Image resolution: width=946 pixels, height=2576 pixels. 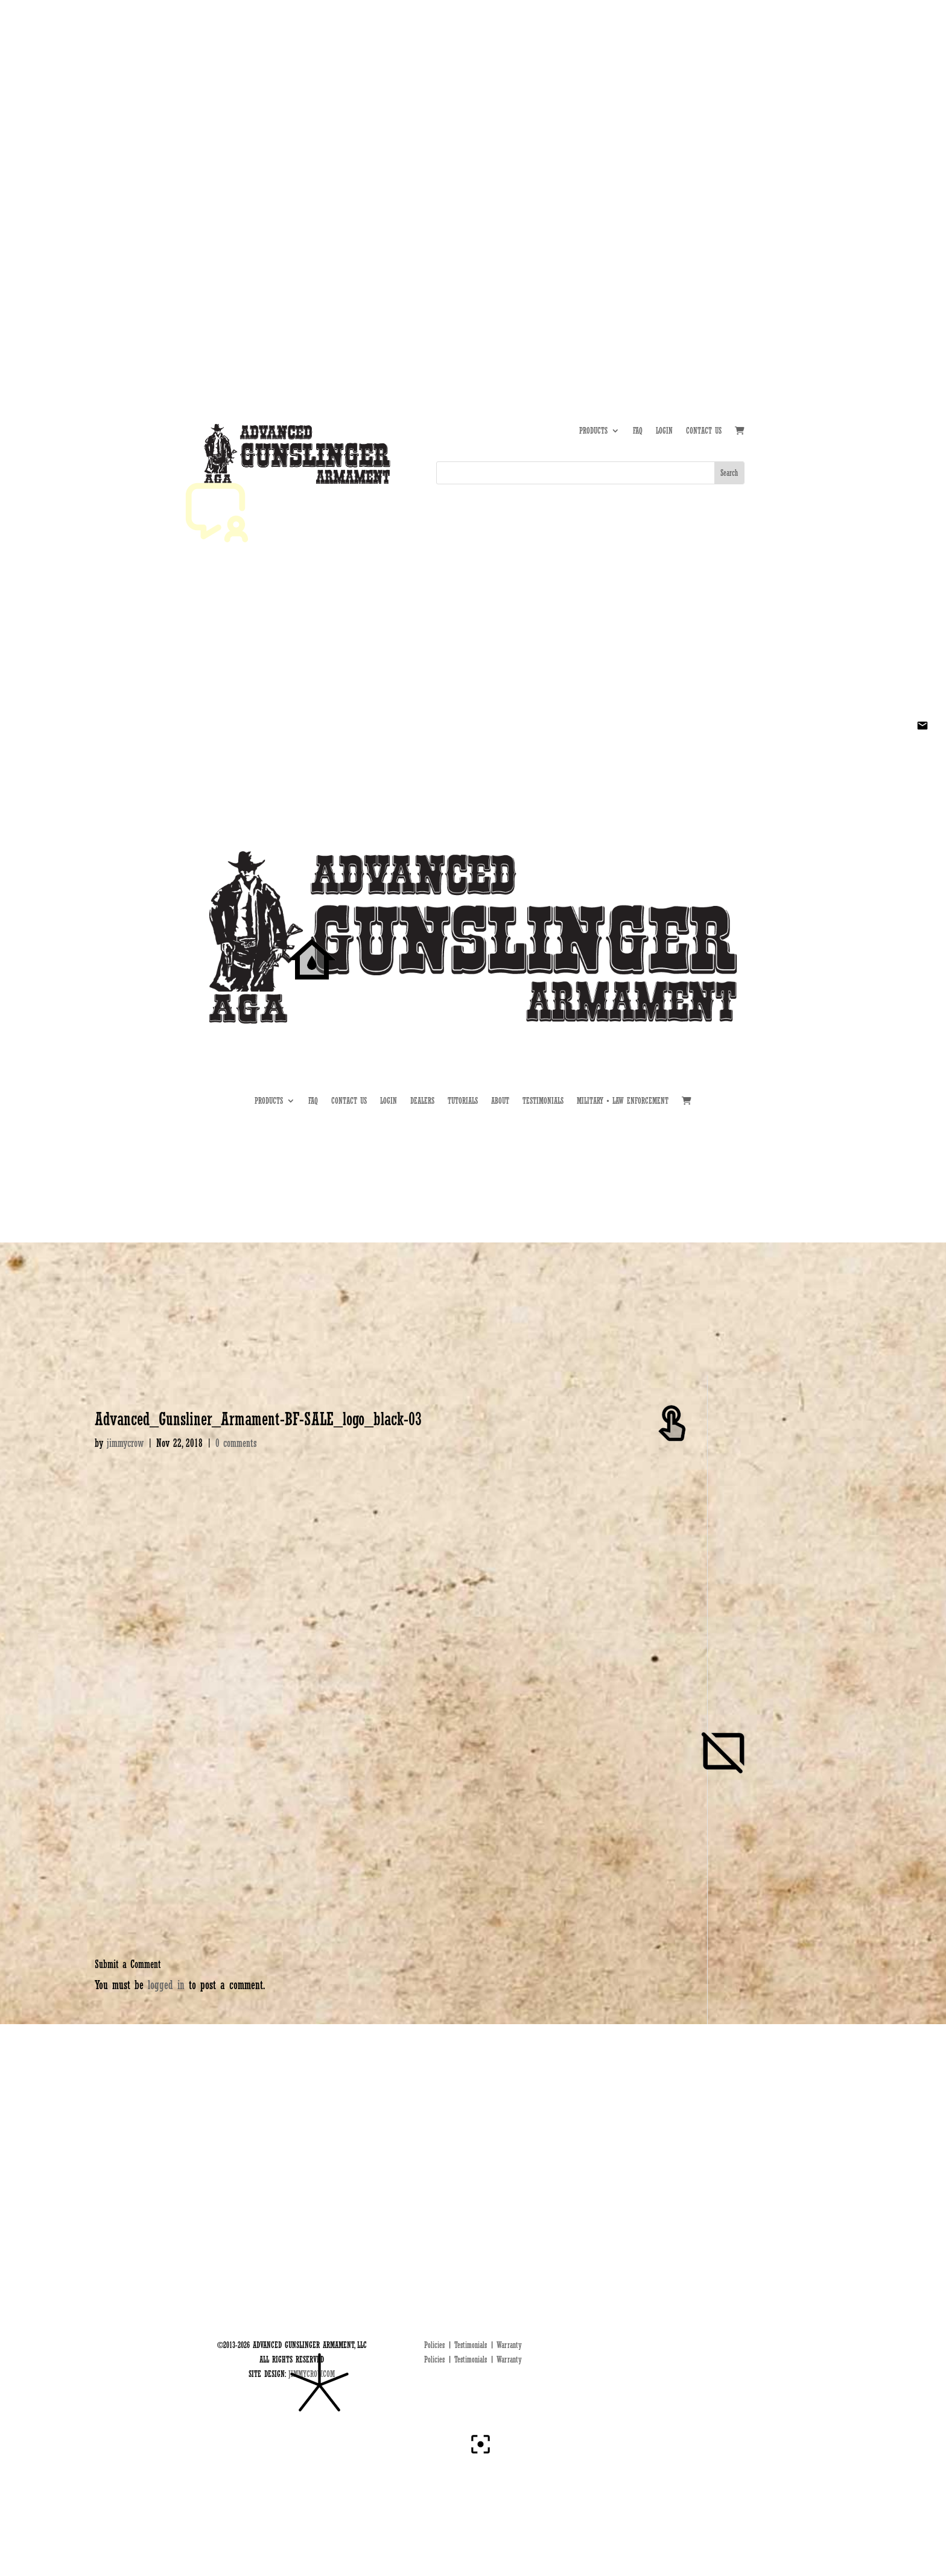 I want to click on indicates a required field in a form, so click(x=319, y=2385).